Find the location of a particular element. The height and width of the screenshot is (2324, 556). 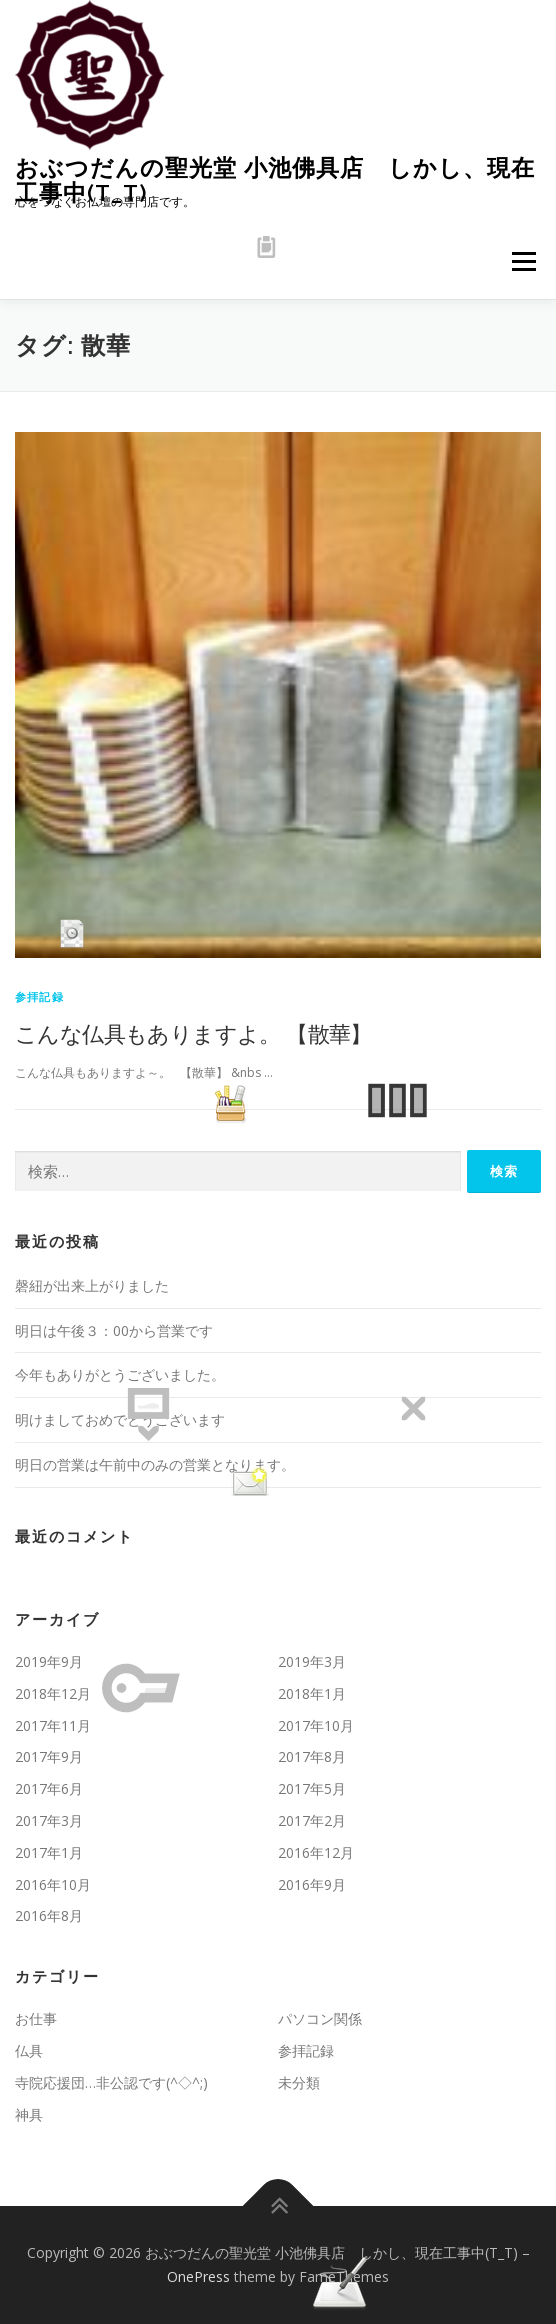

image is currently loading is located at coordinates (72, 933).